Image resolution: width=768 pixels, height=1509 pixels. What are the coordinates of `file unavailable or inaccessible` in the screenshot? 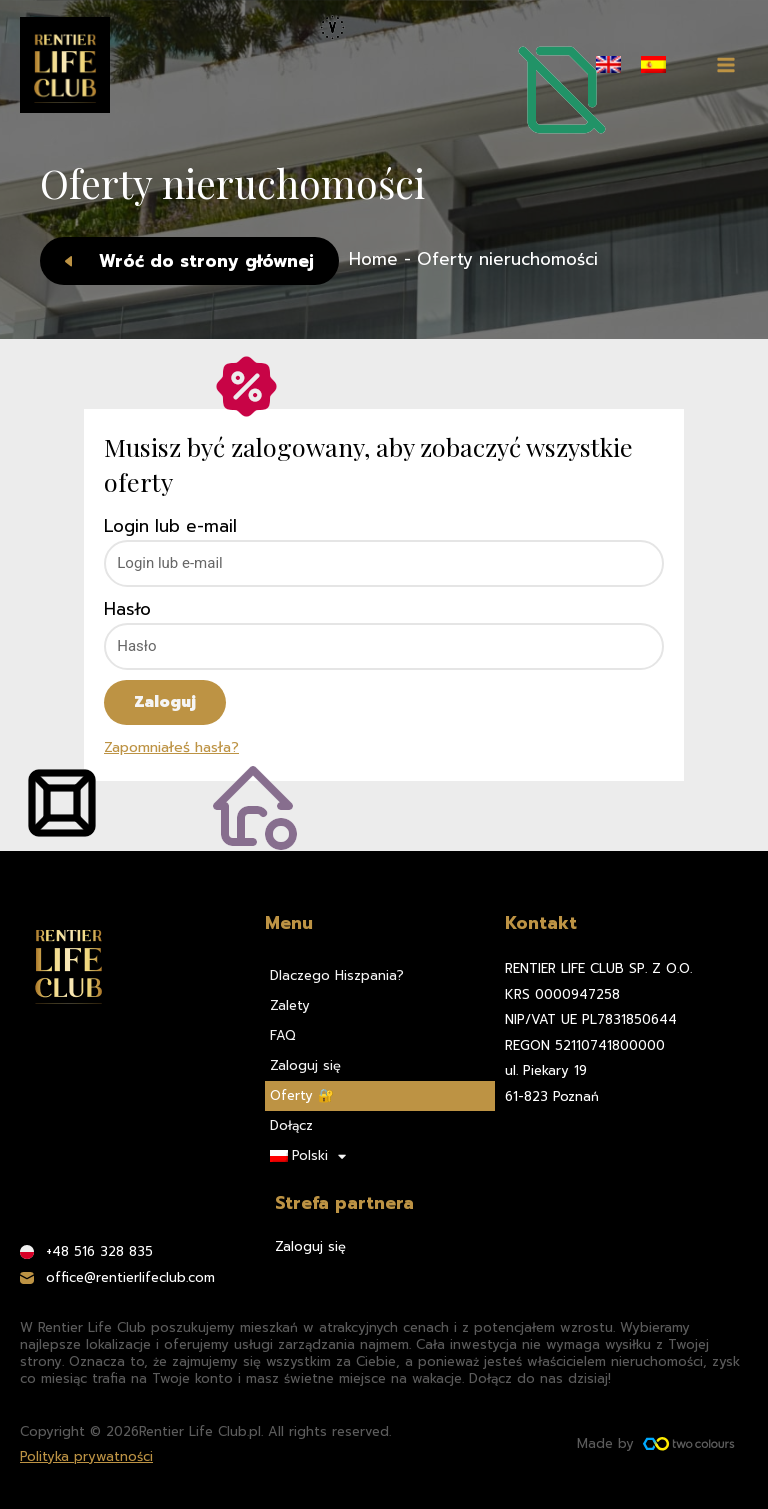 It's located at (562, 90).